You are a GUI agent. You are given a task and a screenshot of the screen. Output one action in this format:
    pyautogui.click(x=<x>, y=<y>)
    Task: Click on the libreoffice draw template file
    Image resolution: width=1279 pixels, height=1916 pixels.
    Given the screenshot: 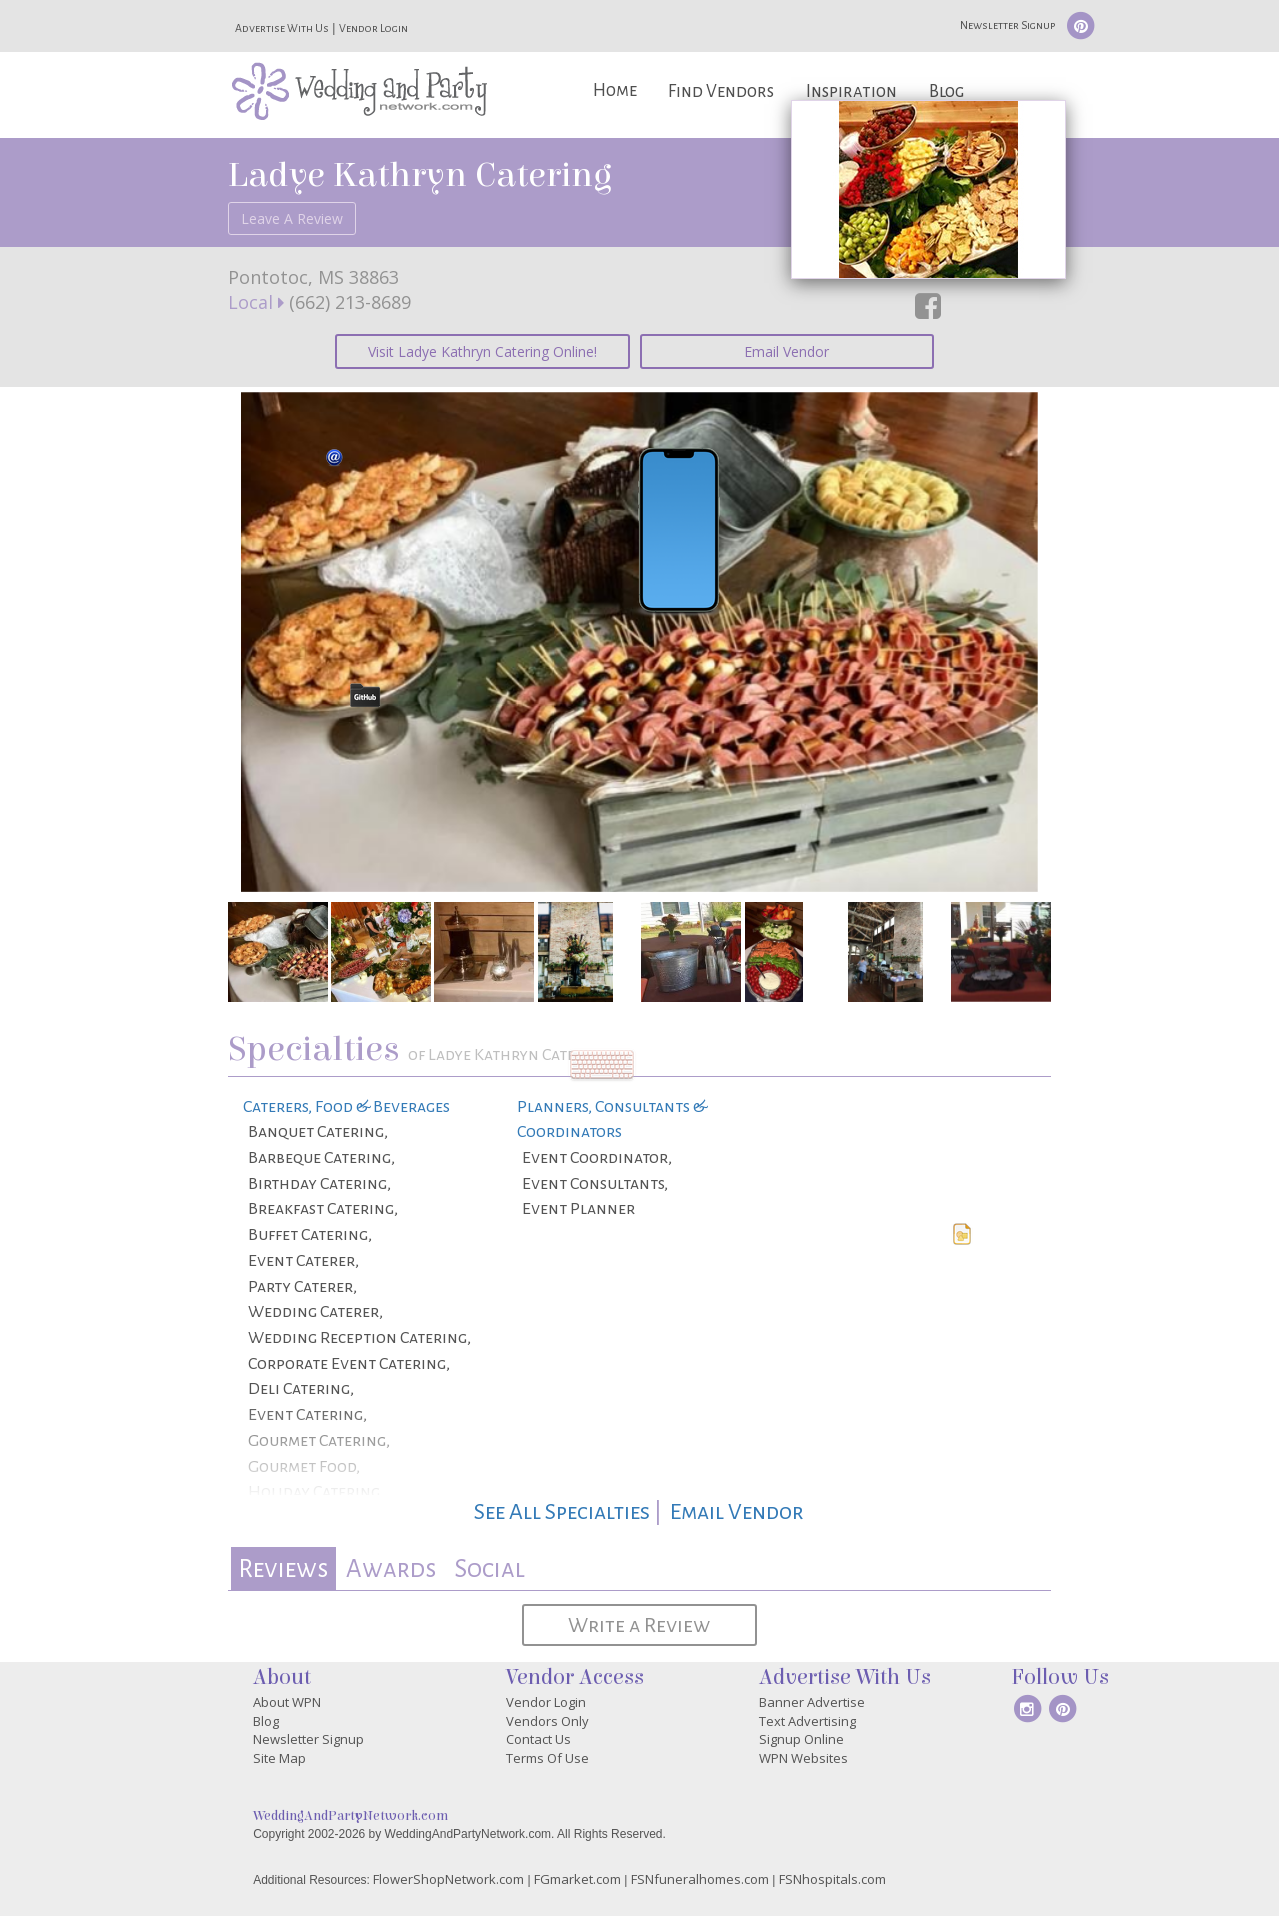 What is the action you would take?
    pyautogui.click(x=962, y=1234)
    